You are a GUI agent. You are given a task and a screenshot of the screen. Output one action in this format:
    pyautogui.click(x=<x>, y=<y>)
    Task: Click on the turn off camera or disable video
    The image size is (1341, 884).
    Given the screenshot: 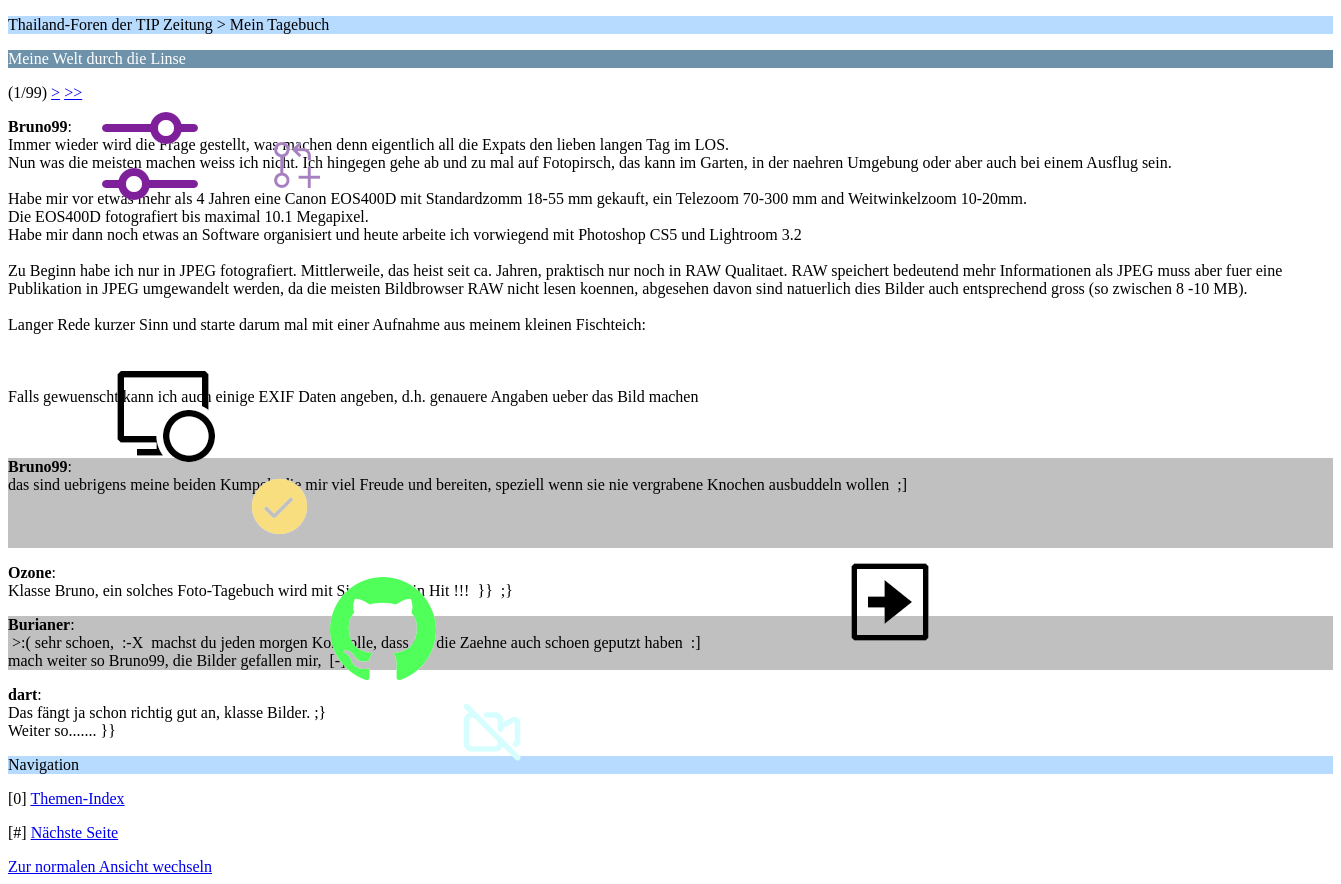 What is the action you would take?
    pyautogui.click(x=492, y=732)
    